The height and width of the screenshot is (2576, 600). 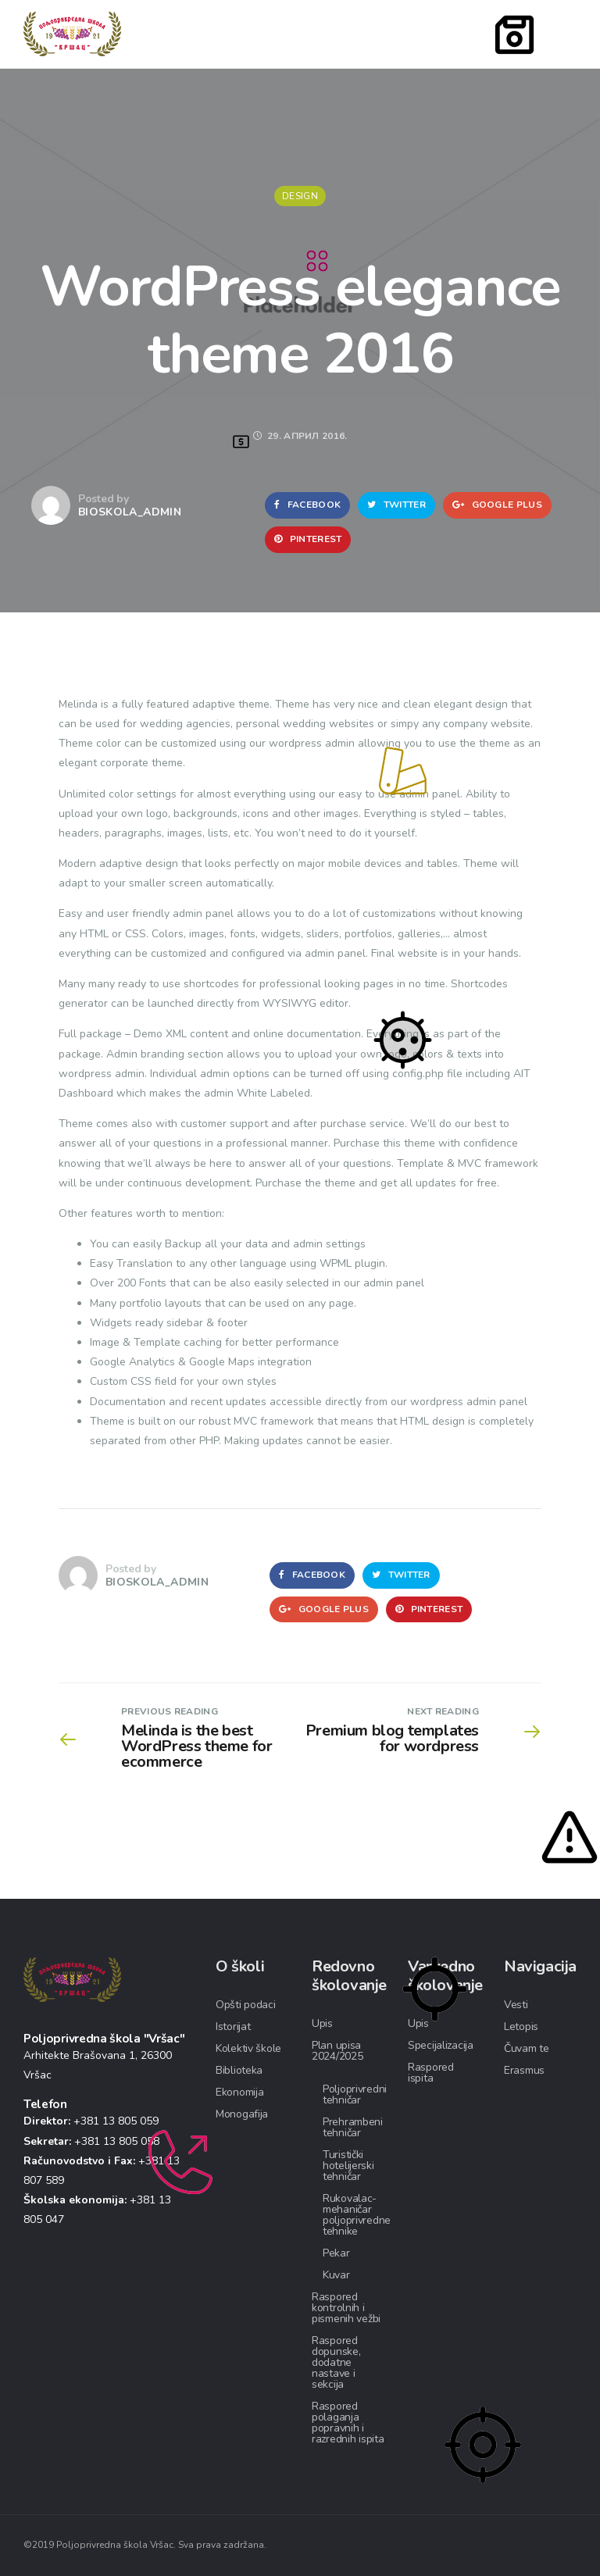 What do you see at coordinates (570, 1839) in the screenshot?
I see `indicates a warning or caution state` at bounding box center [570, 1839].